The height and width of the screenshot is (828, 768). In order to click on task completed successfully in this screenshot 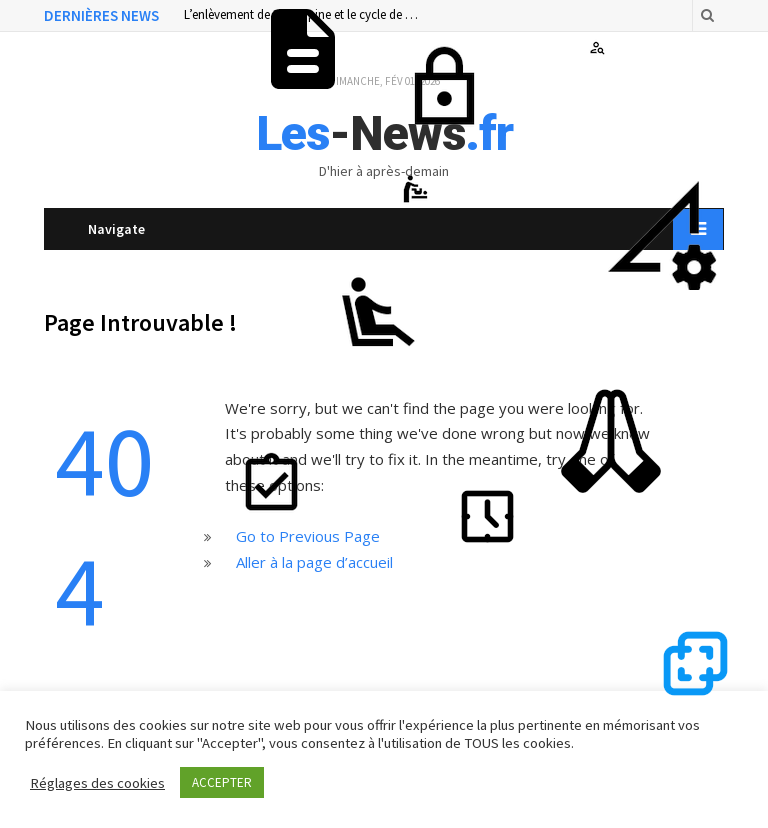, I will do `click(271, 484)`.